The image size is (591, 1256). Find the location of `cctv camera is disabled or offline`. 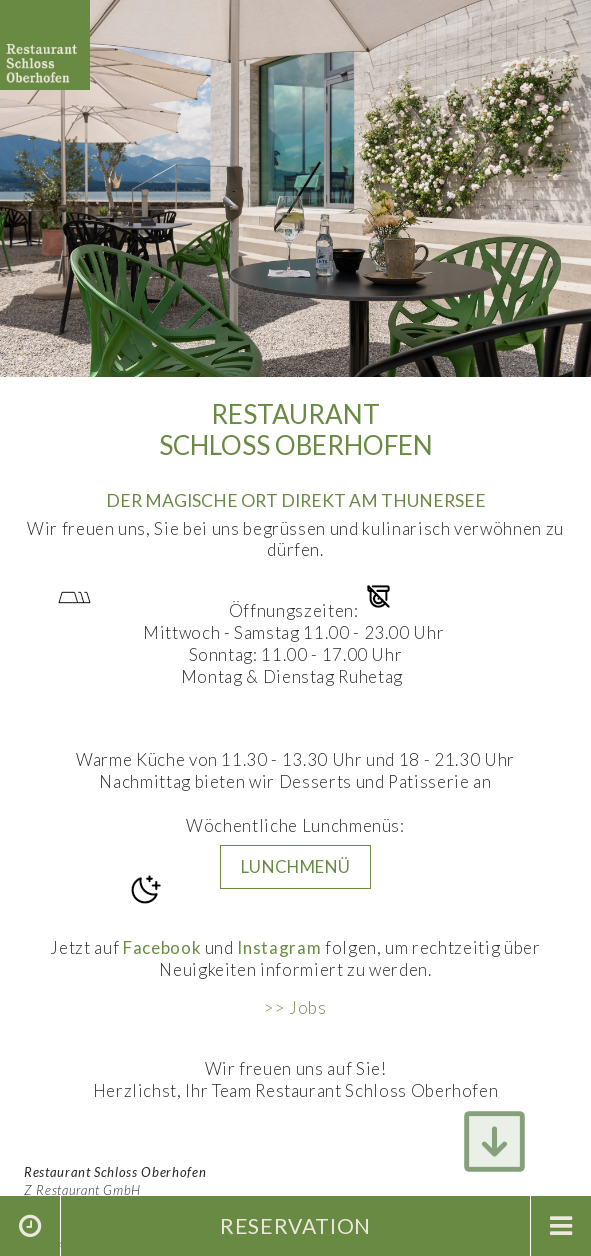

cctv camera is disabled or offline is located at coordinates (378, 596).